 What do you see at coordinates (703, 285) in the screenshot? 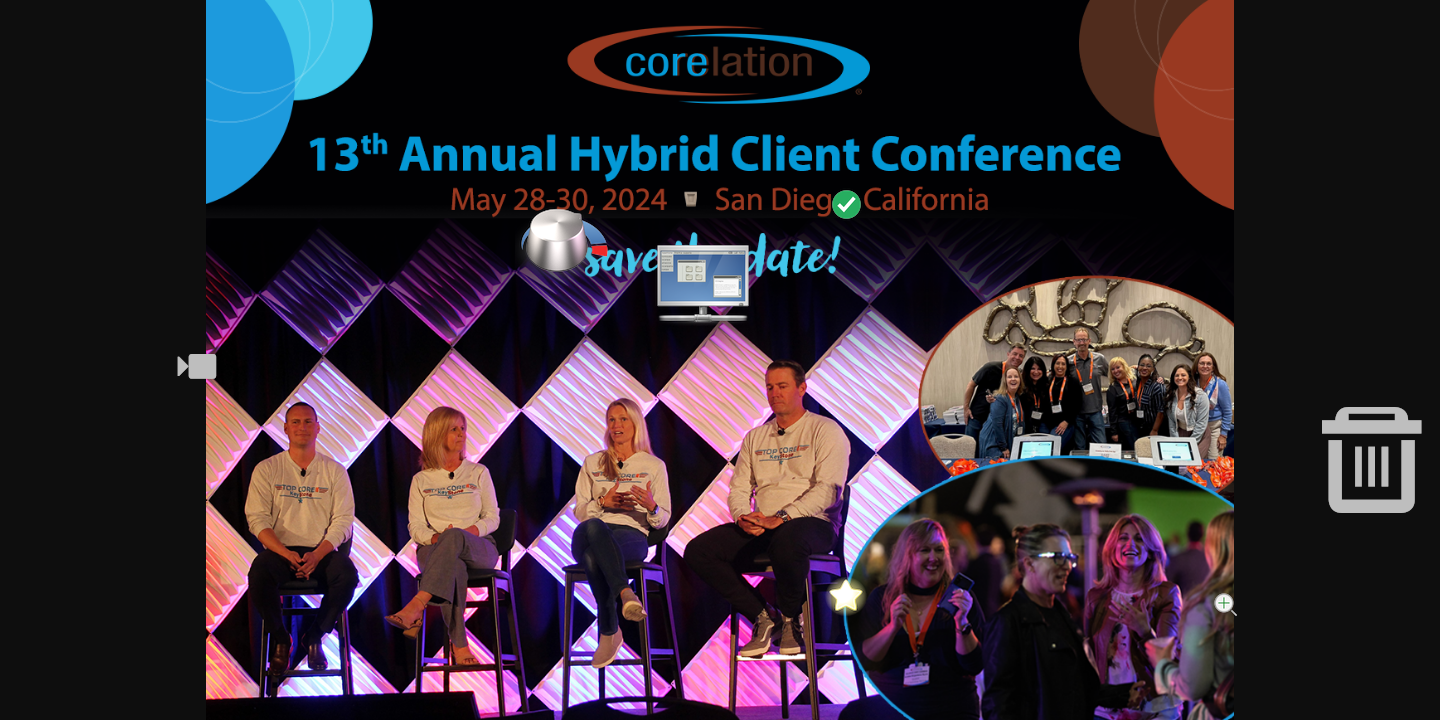
I see `configure remote desktop settings` at bounding box center [703, 285].